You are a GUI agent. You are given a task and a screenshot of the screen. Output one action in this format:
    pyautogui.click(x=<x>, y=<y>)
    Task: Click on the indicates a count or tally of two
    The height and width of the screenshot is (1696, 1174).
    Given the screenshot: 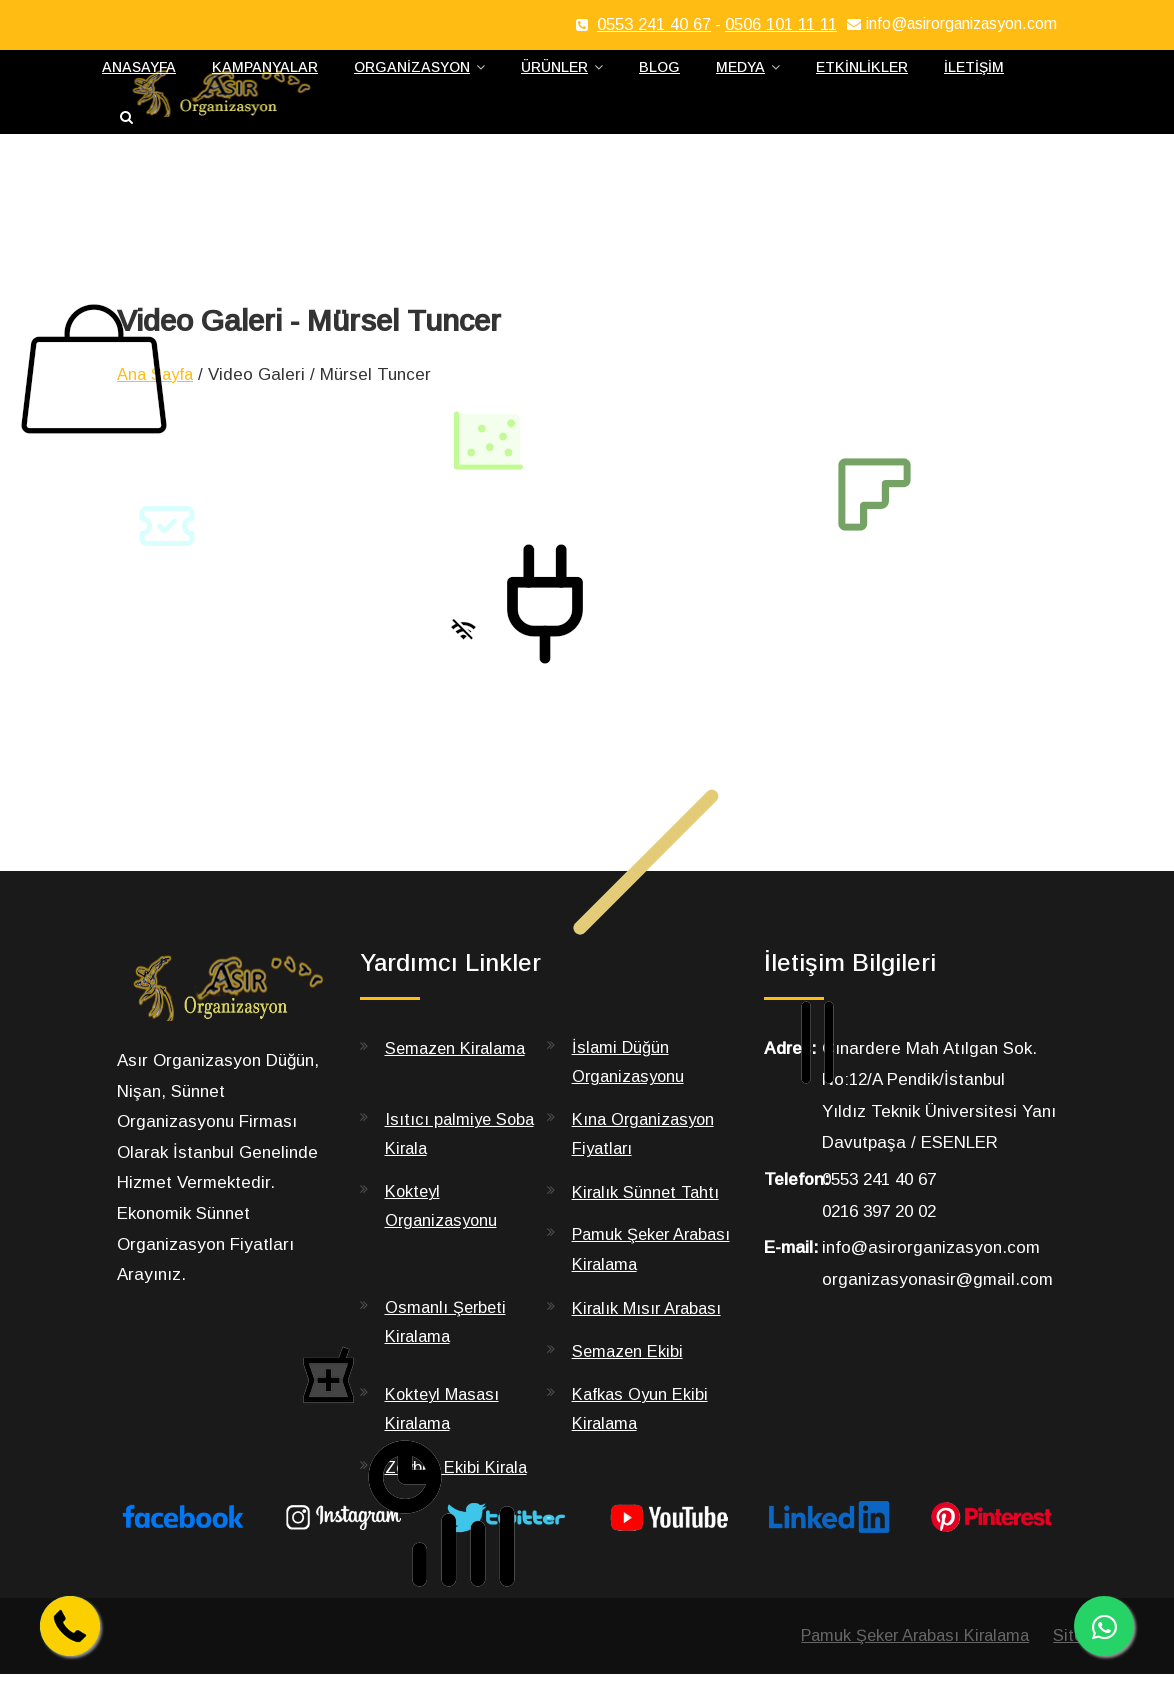 What is the action you would take?
    pyautogui.click(x=842, y=1042)
    